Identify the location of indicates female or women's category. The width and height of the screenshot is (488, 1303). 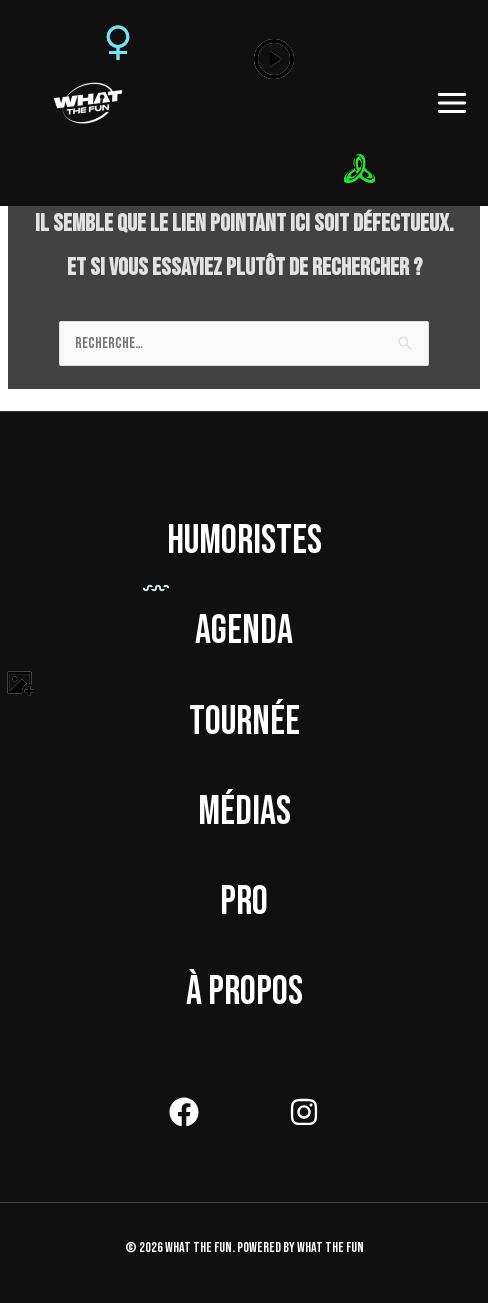
(118, 42).